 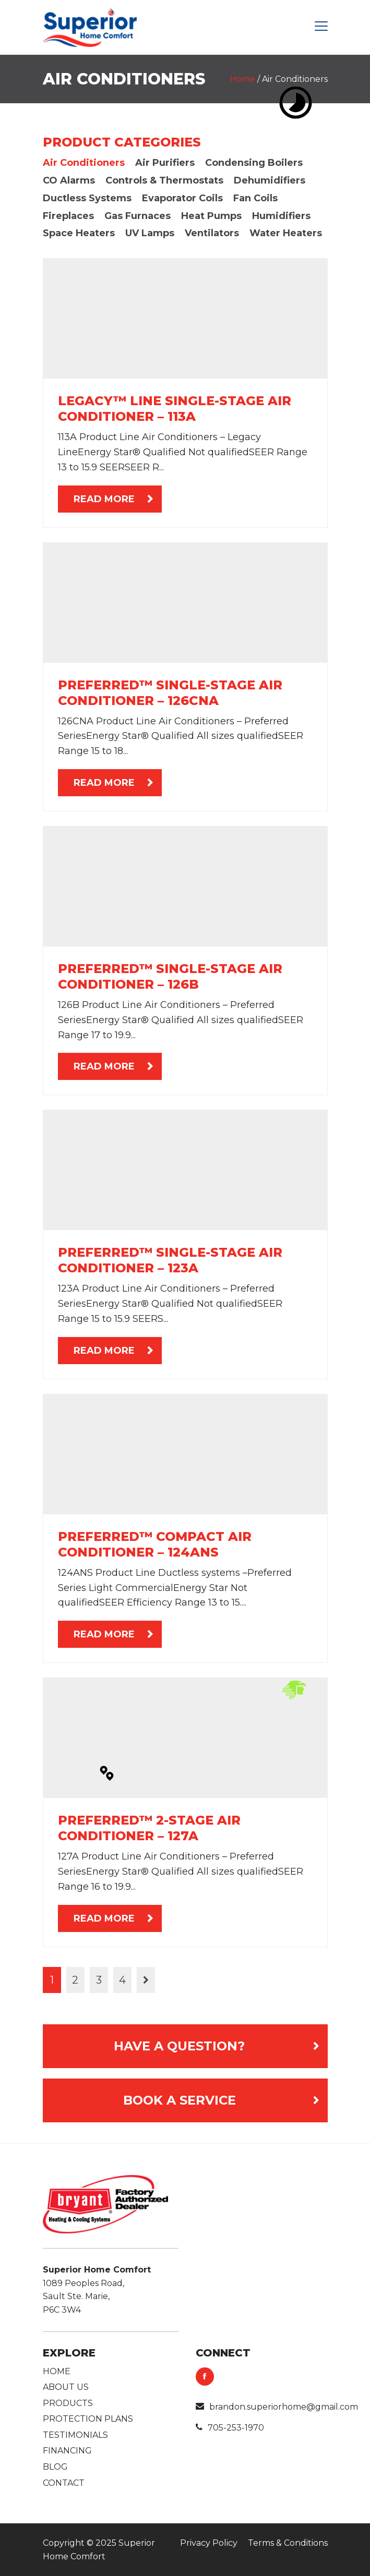 I want to click on indicates task or download is 50% complete, so click(x=295, y=102).